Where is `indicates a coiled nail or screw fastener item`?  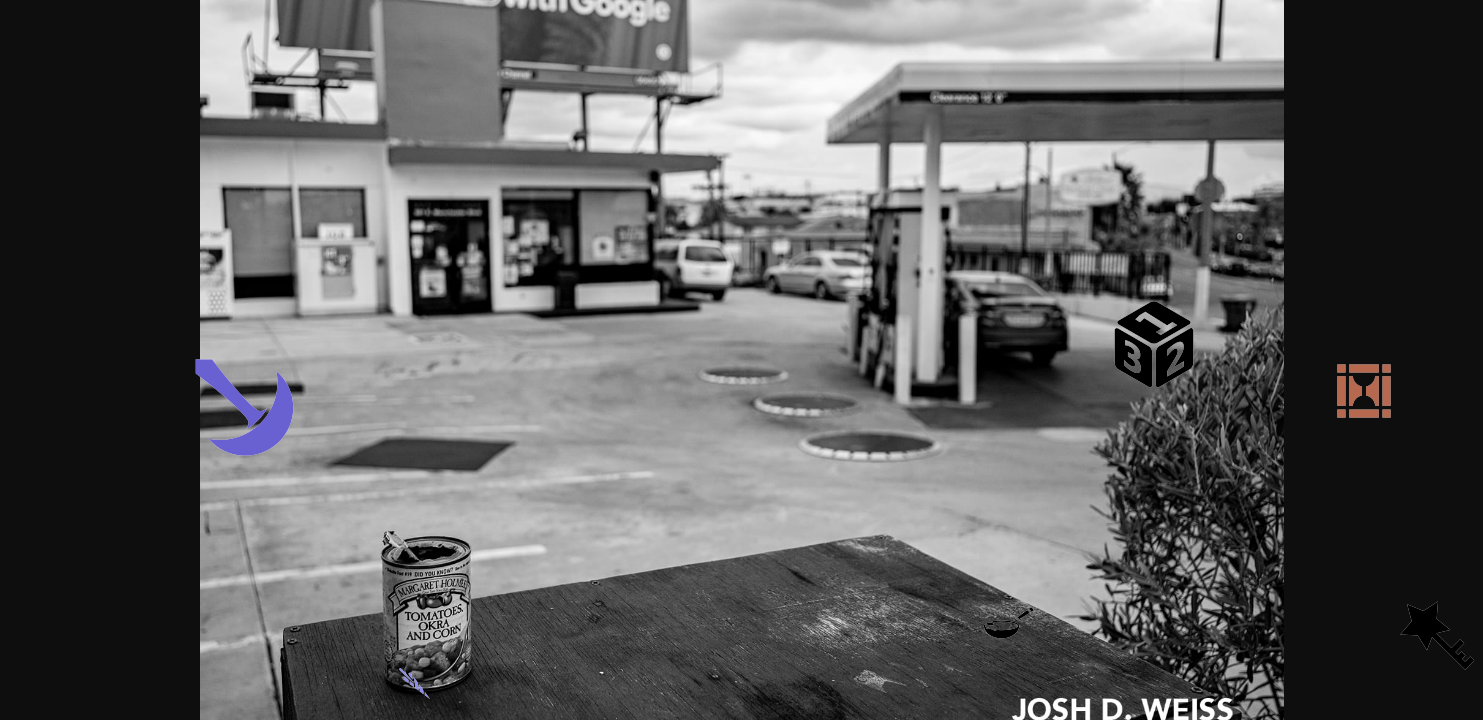
indicates a coiled nail or screw fastener item is located at coordinates (414, 683).